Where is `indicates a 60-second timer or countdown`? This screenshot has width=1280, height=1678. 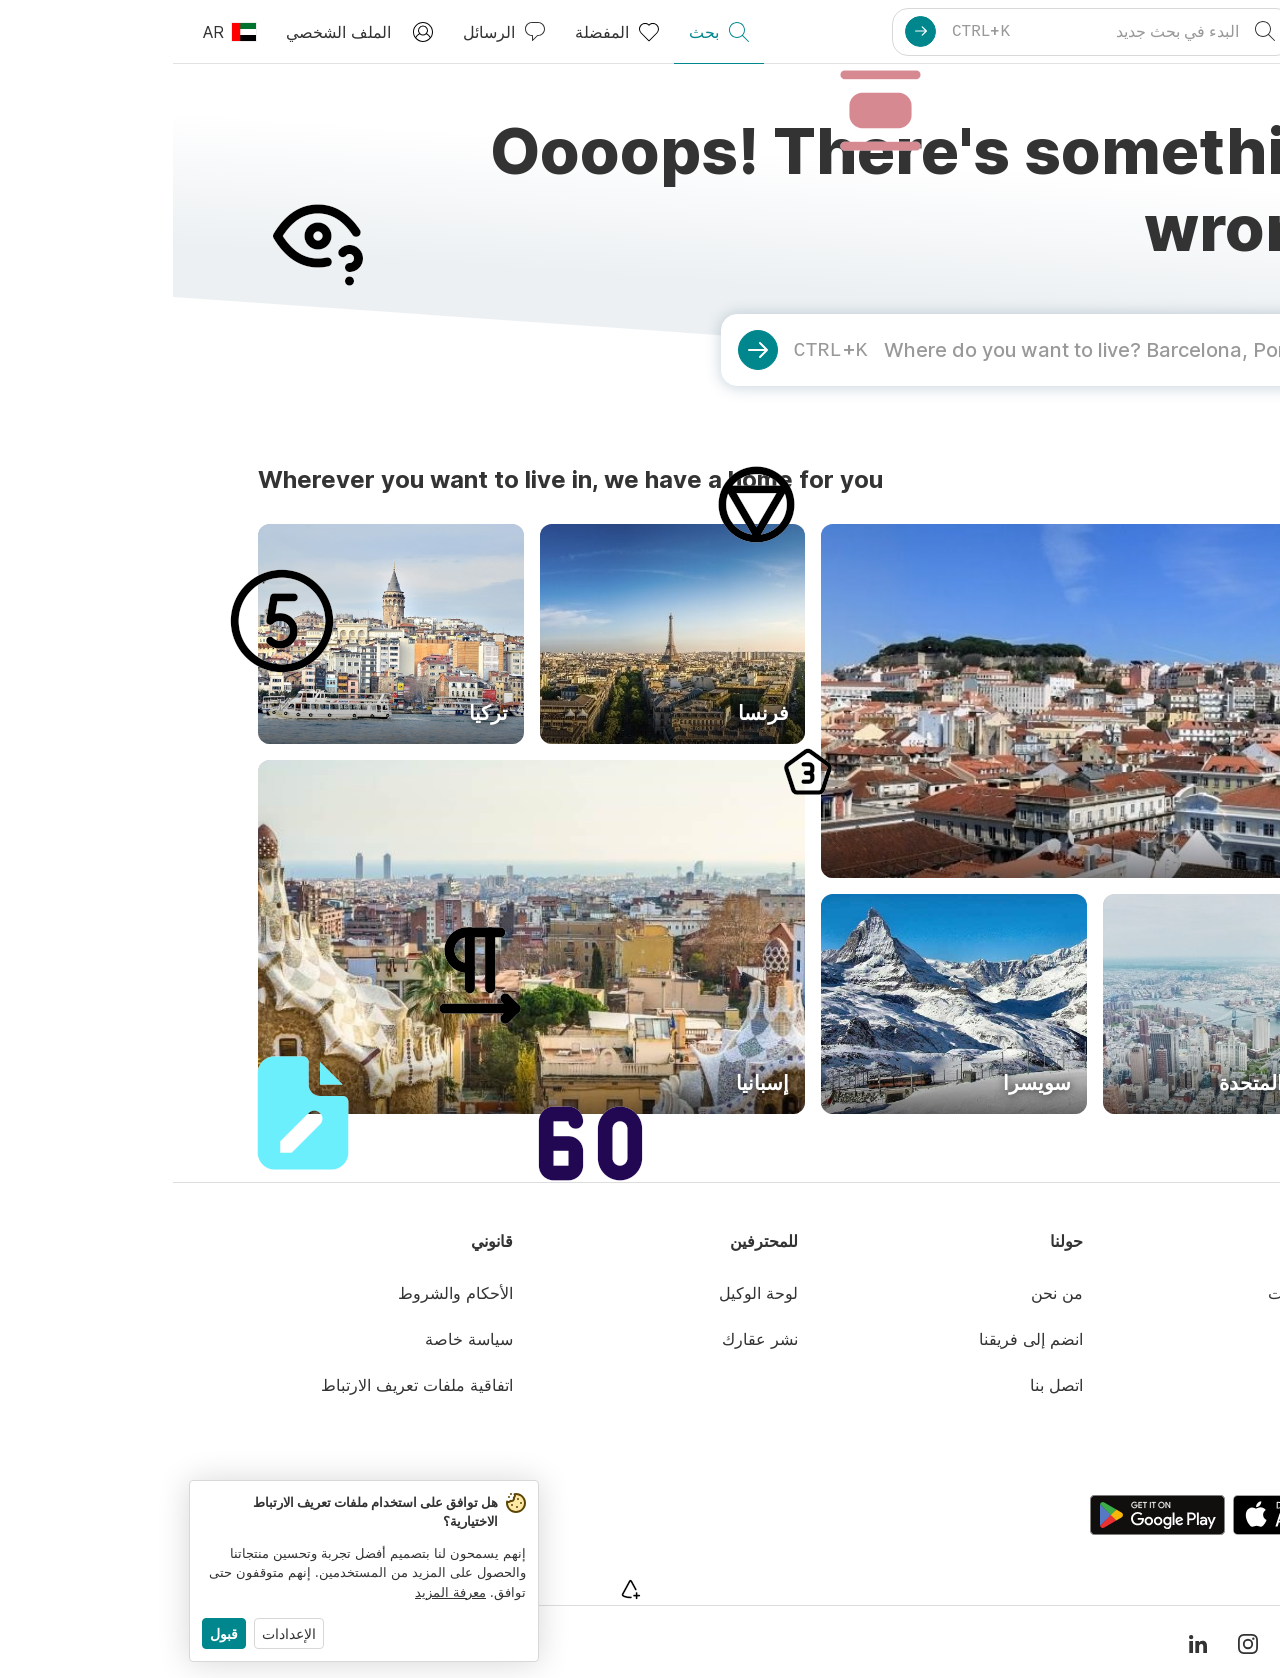 indicates a 60-second timer or countdown is located at coordinates (590, 1143).